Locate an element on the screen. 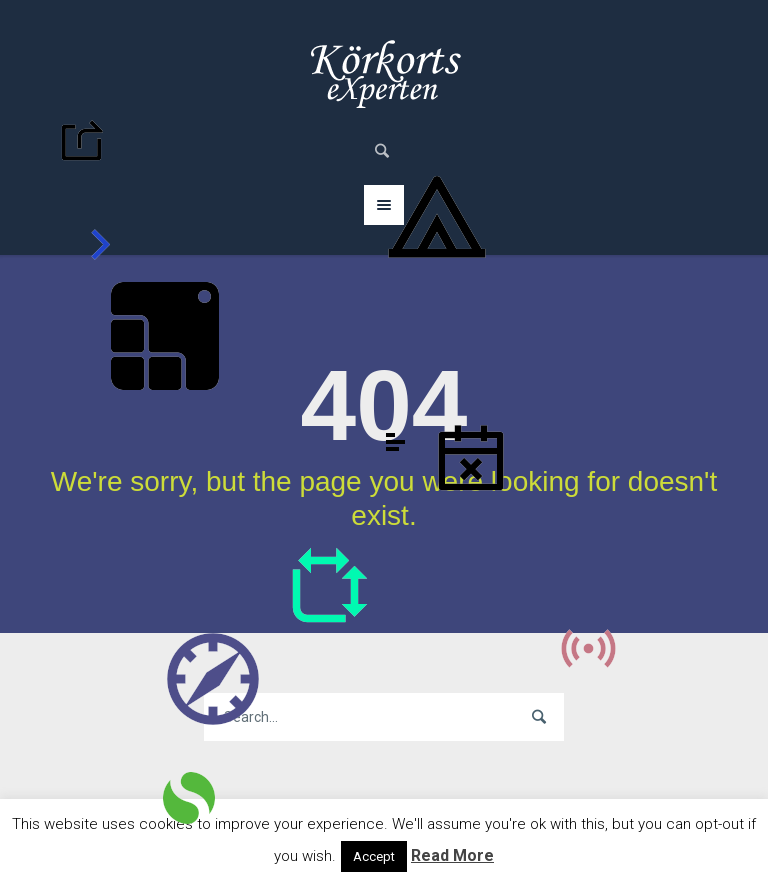  open simplenote app is located at coordinates (189, 798).